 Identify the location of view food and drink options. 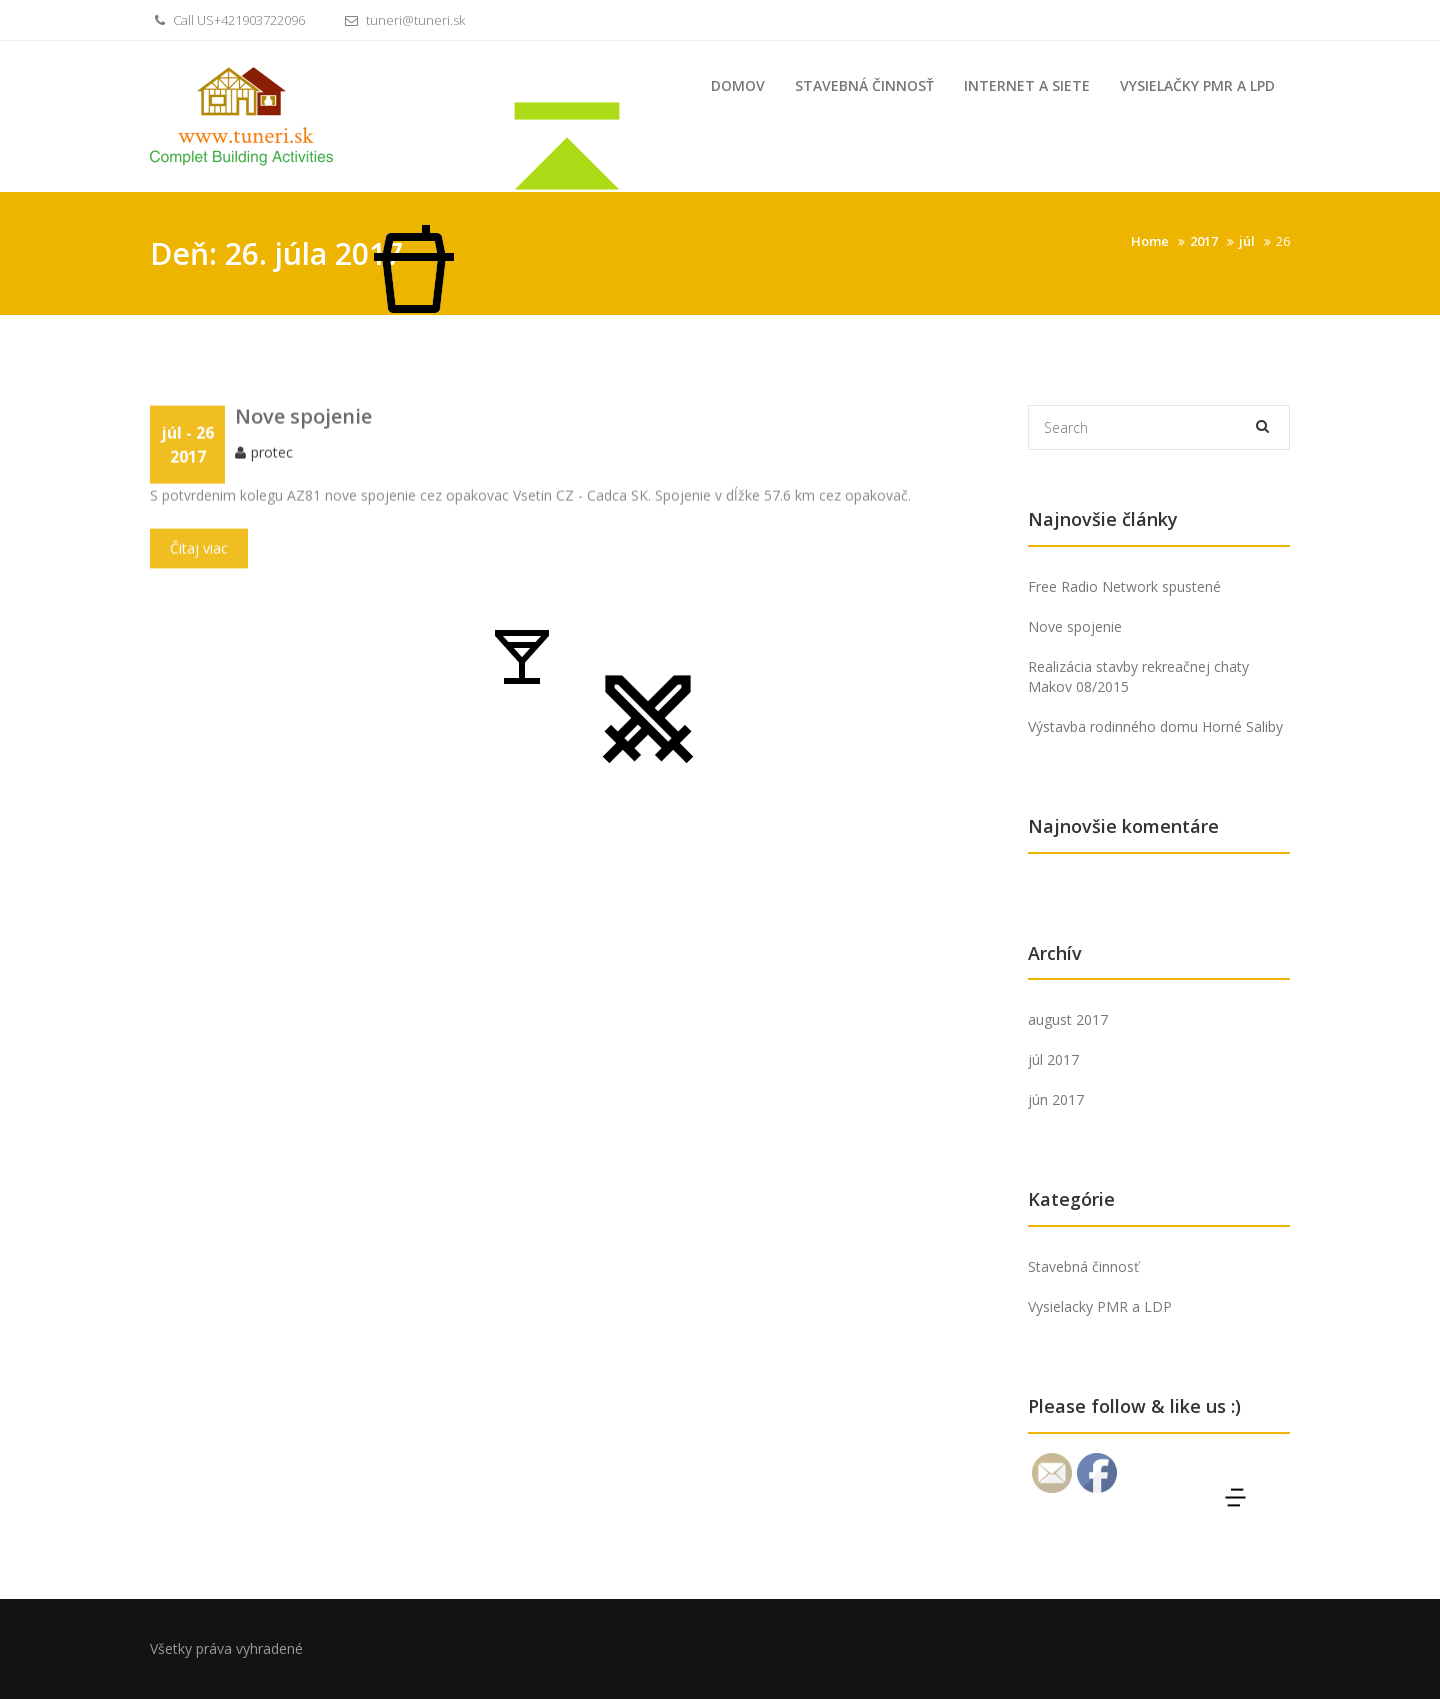
(414, 273).